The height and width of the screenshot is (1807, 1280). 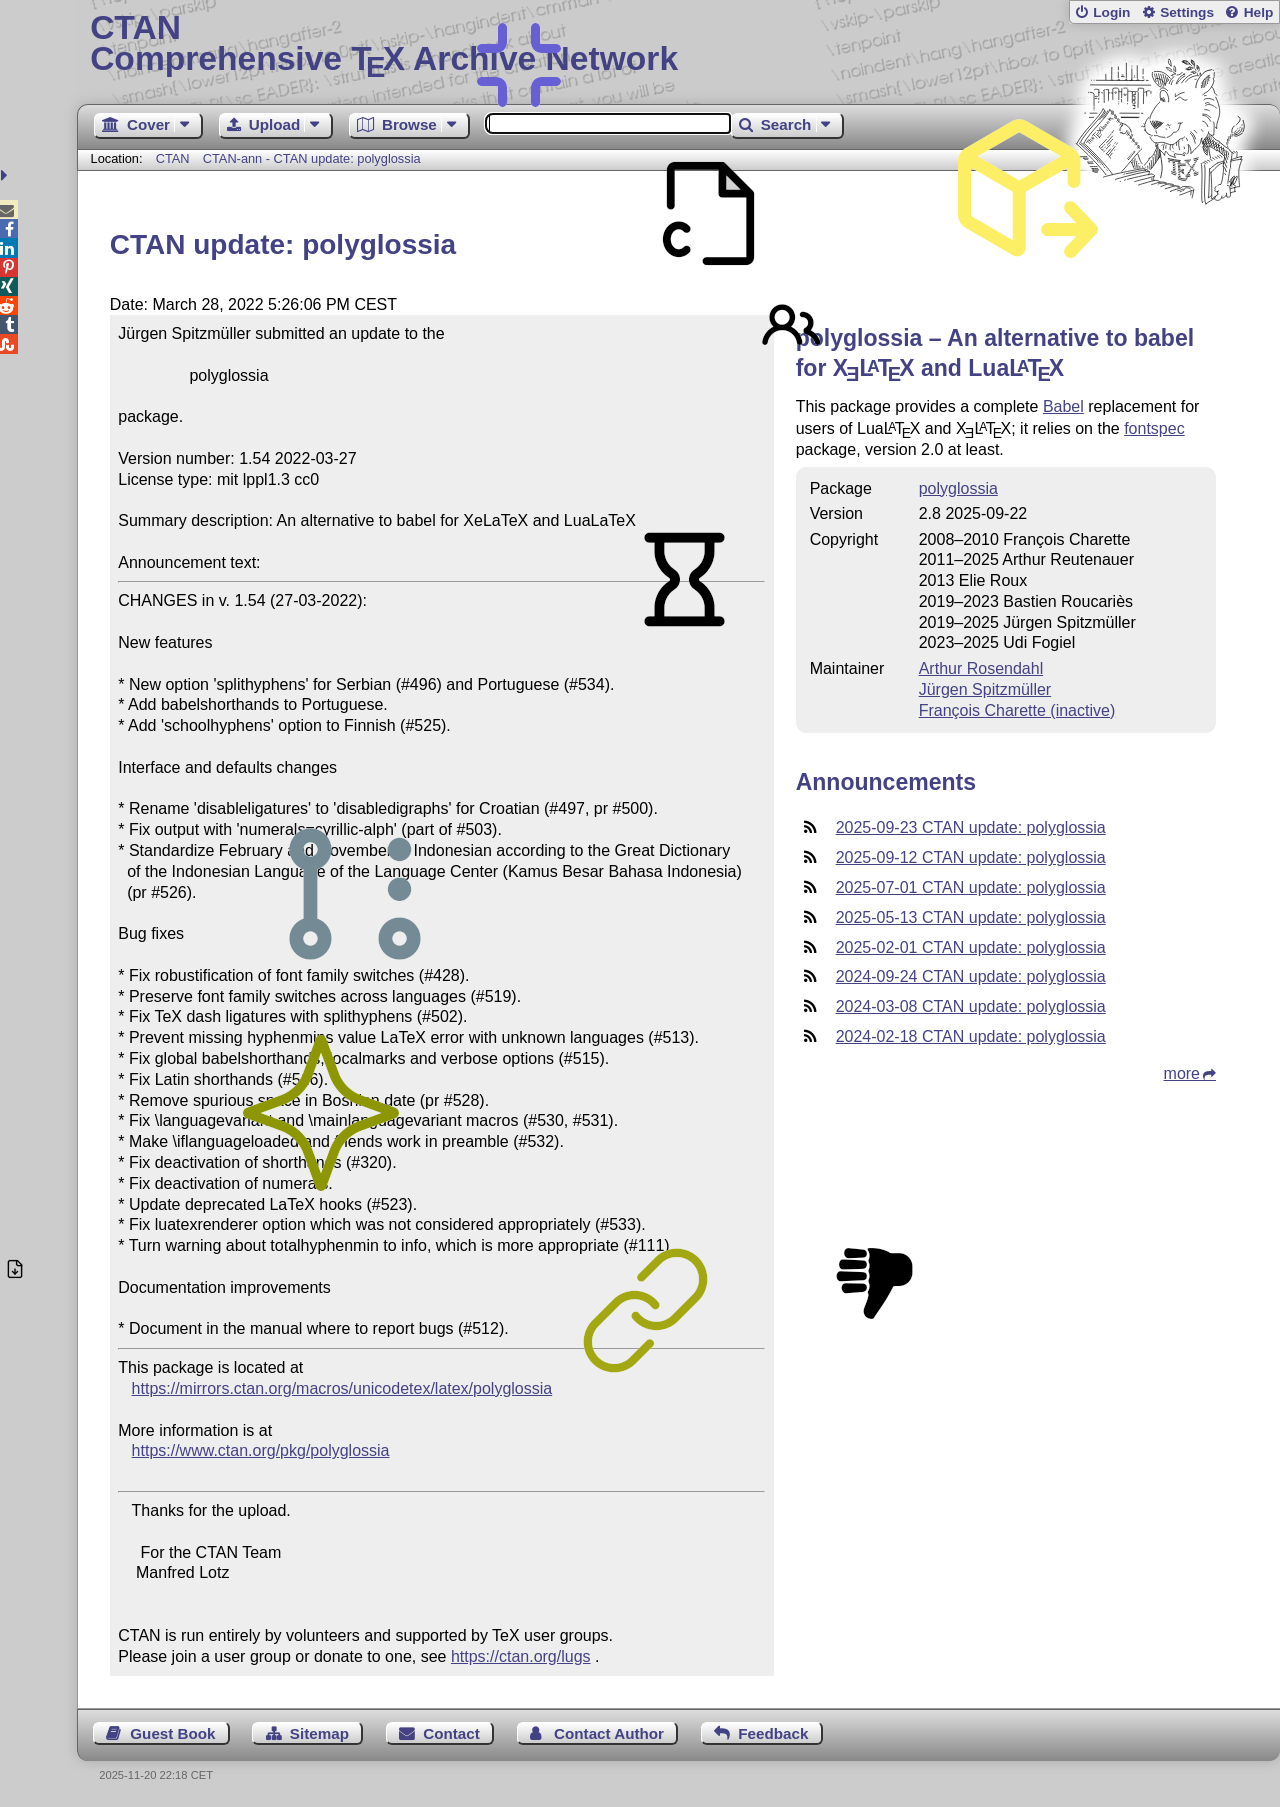 What do you see at coordinates (710, 213) in the screenshot?
I see `a C programming language source file` at bounding box center [710, 213].